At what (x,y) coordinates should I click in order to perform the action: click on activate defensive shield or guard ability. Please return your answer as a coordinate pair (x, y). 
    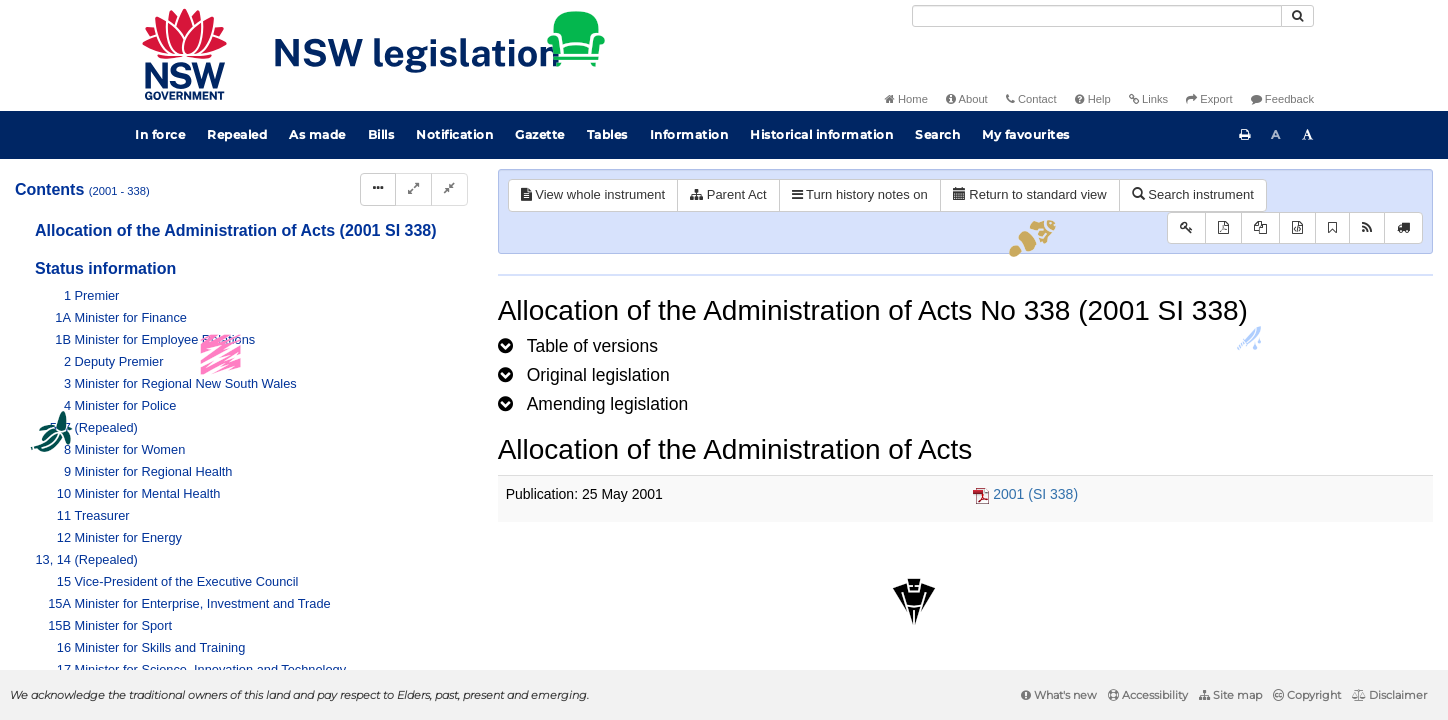
    Looking at the image, I should click on (914, 602).